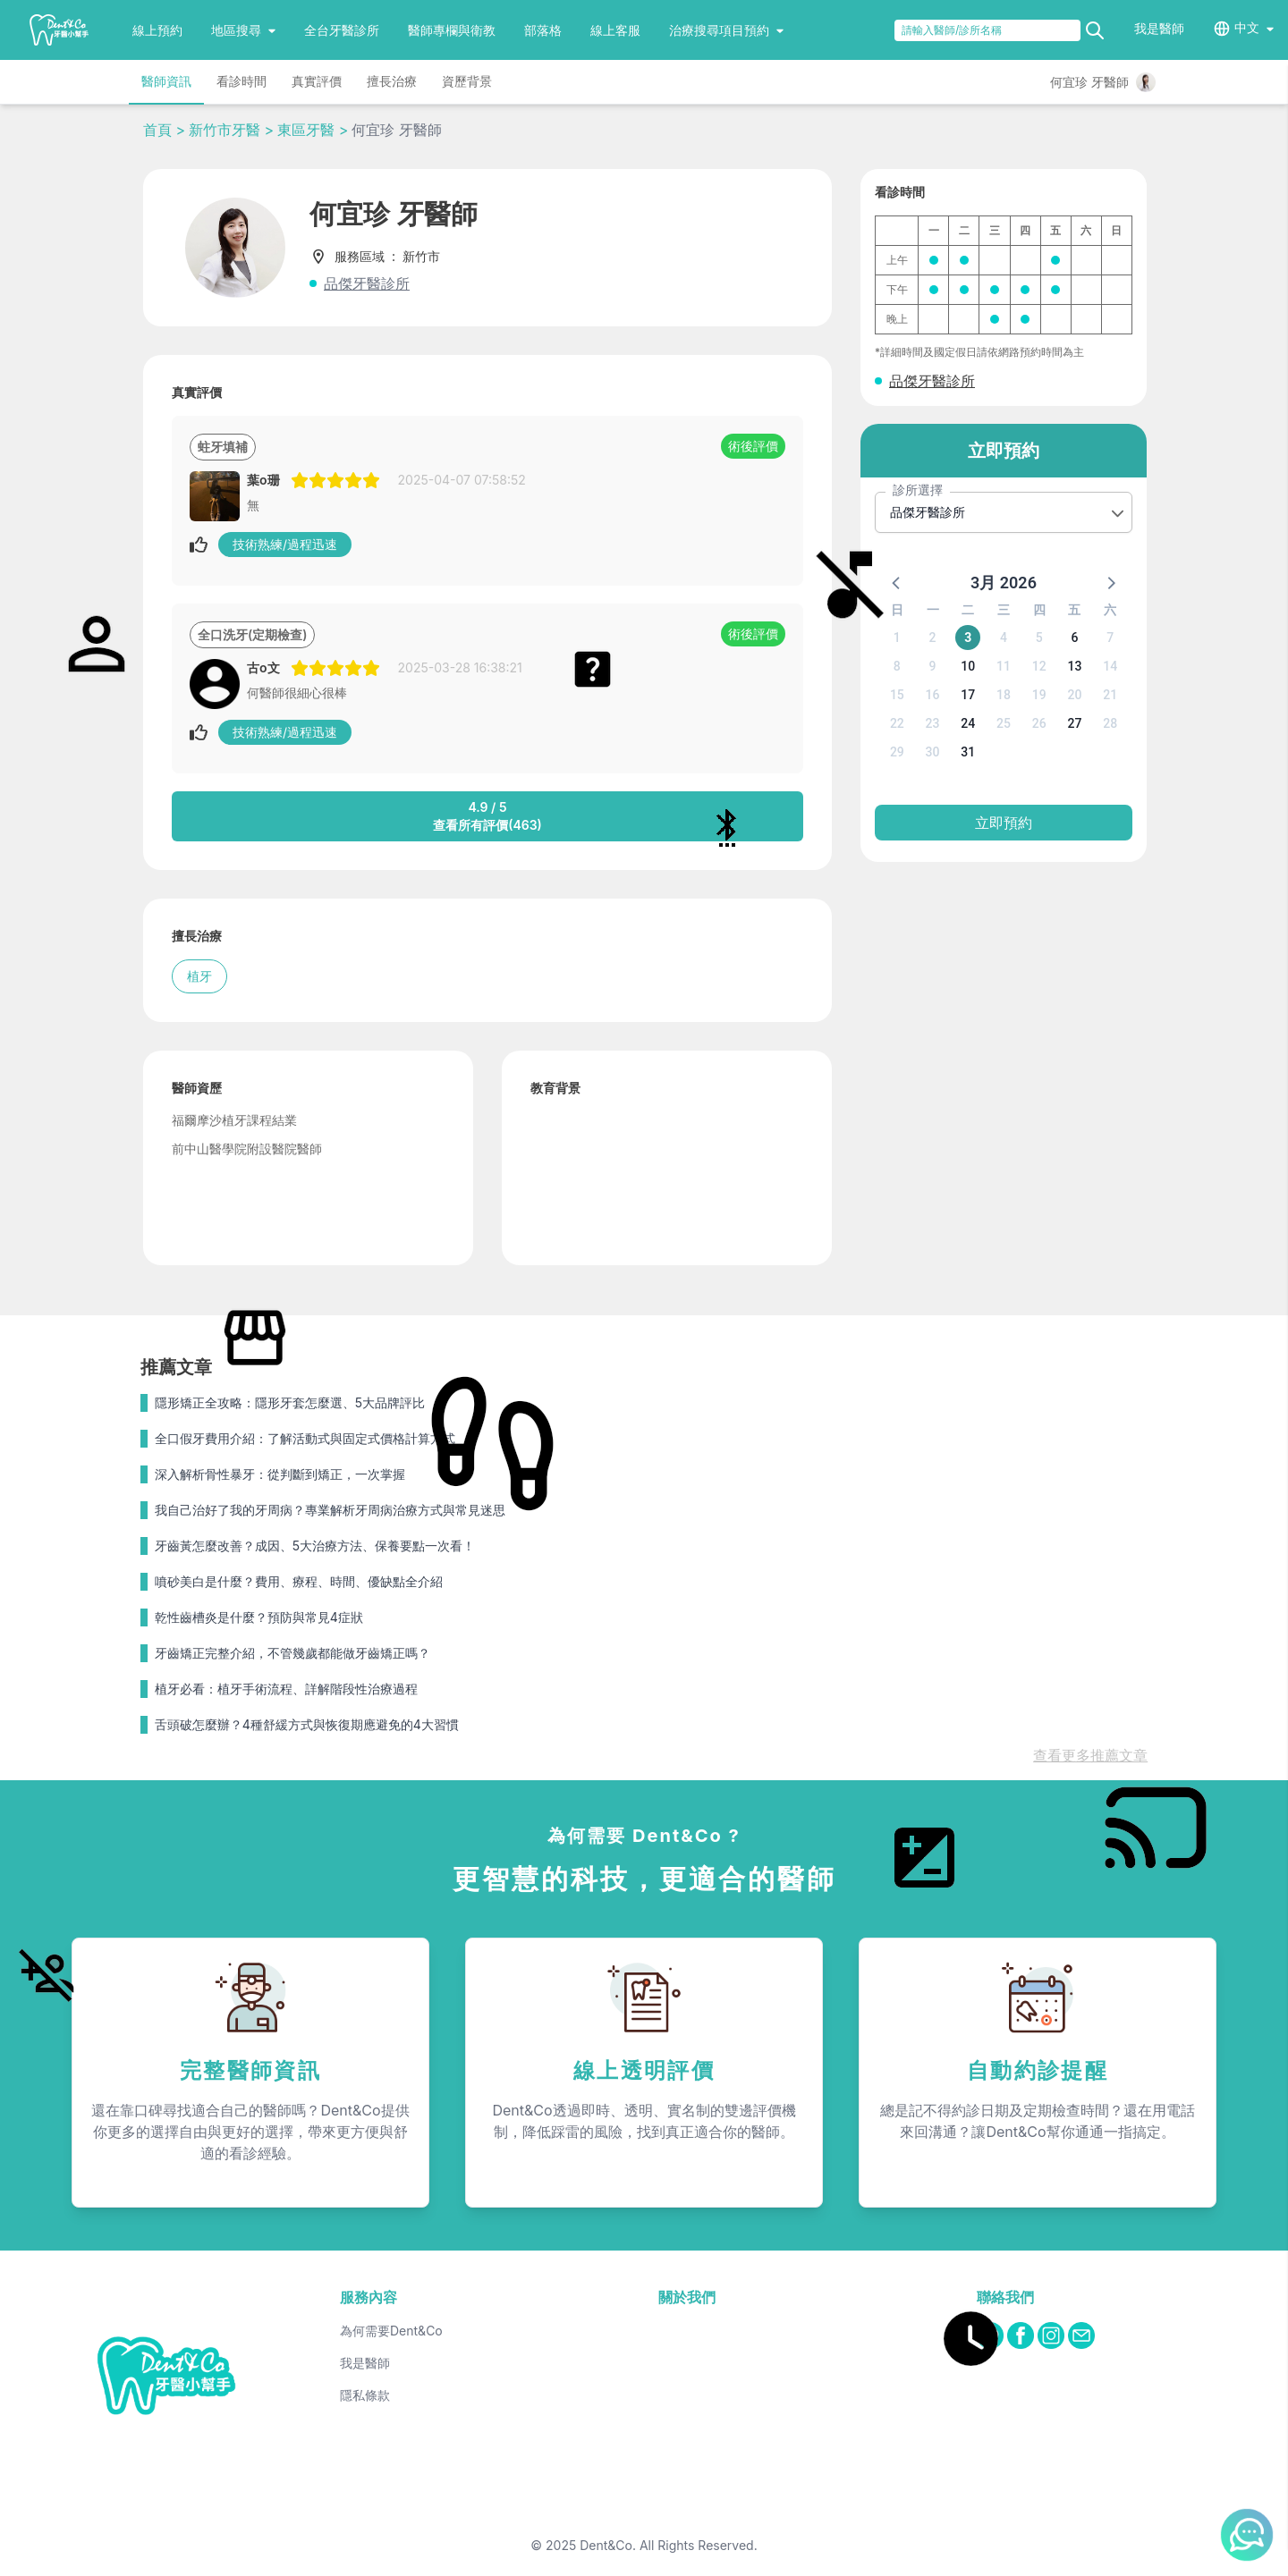  Describe the element at coordinates (97, 644) in the screenshot. I see `view your profile` at that location.